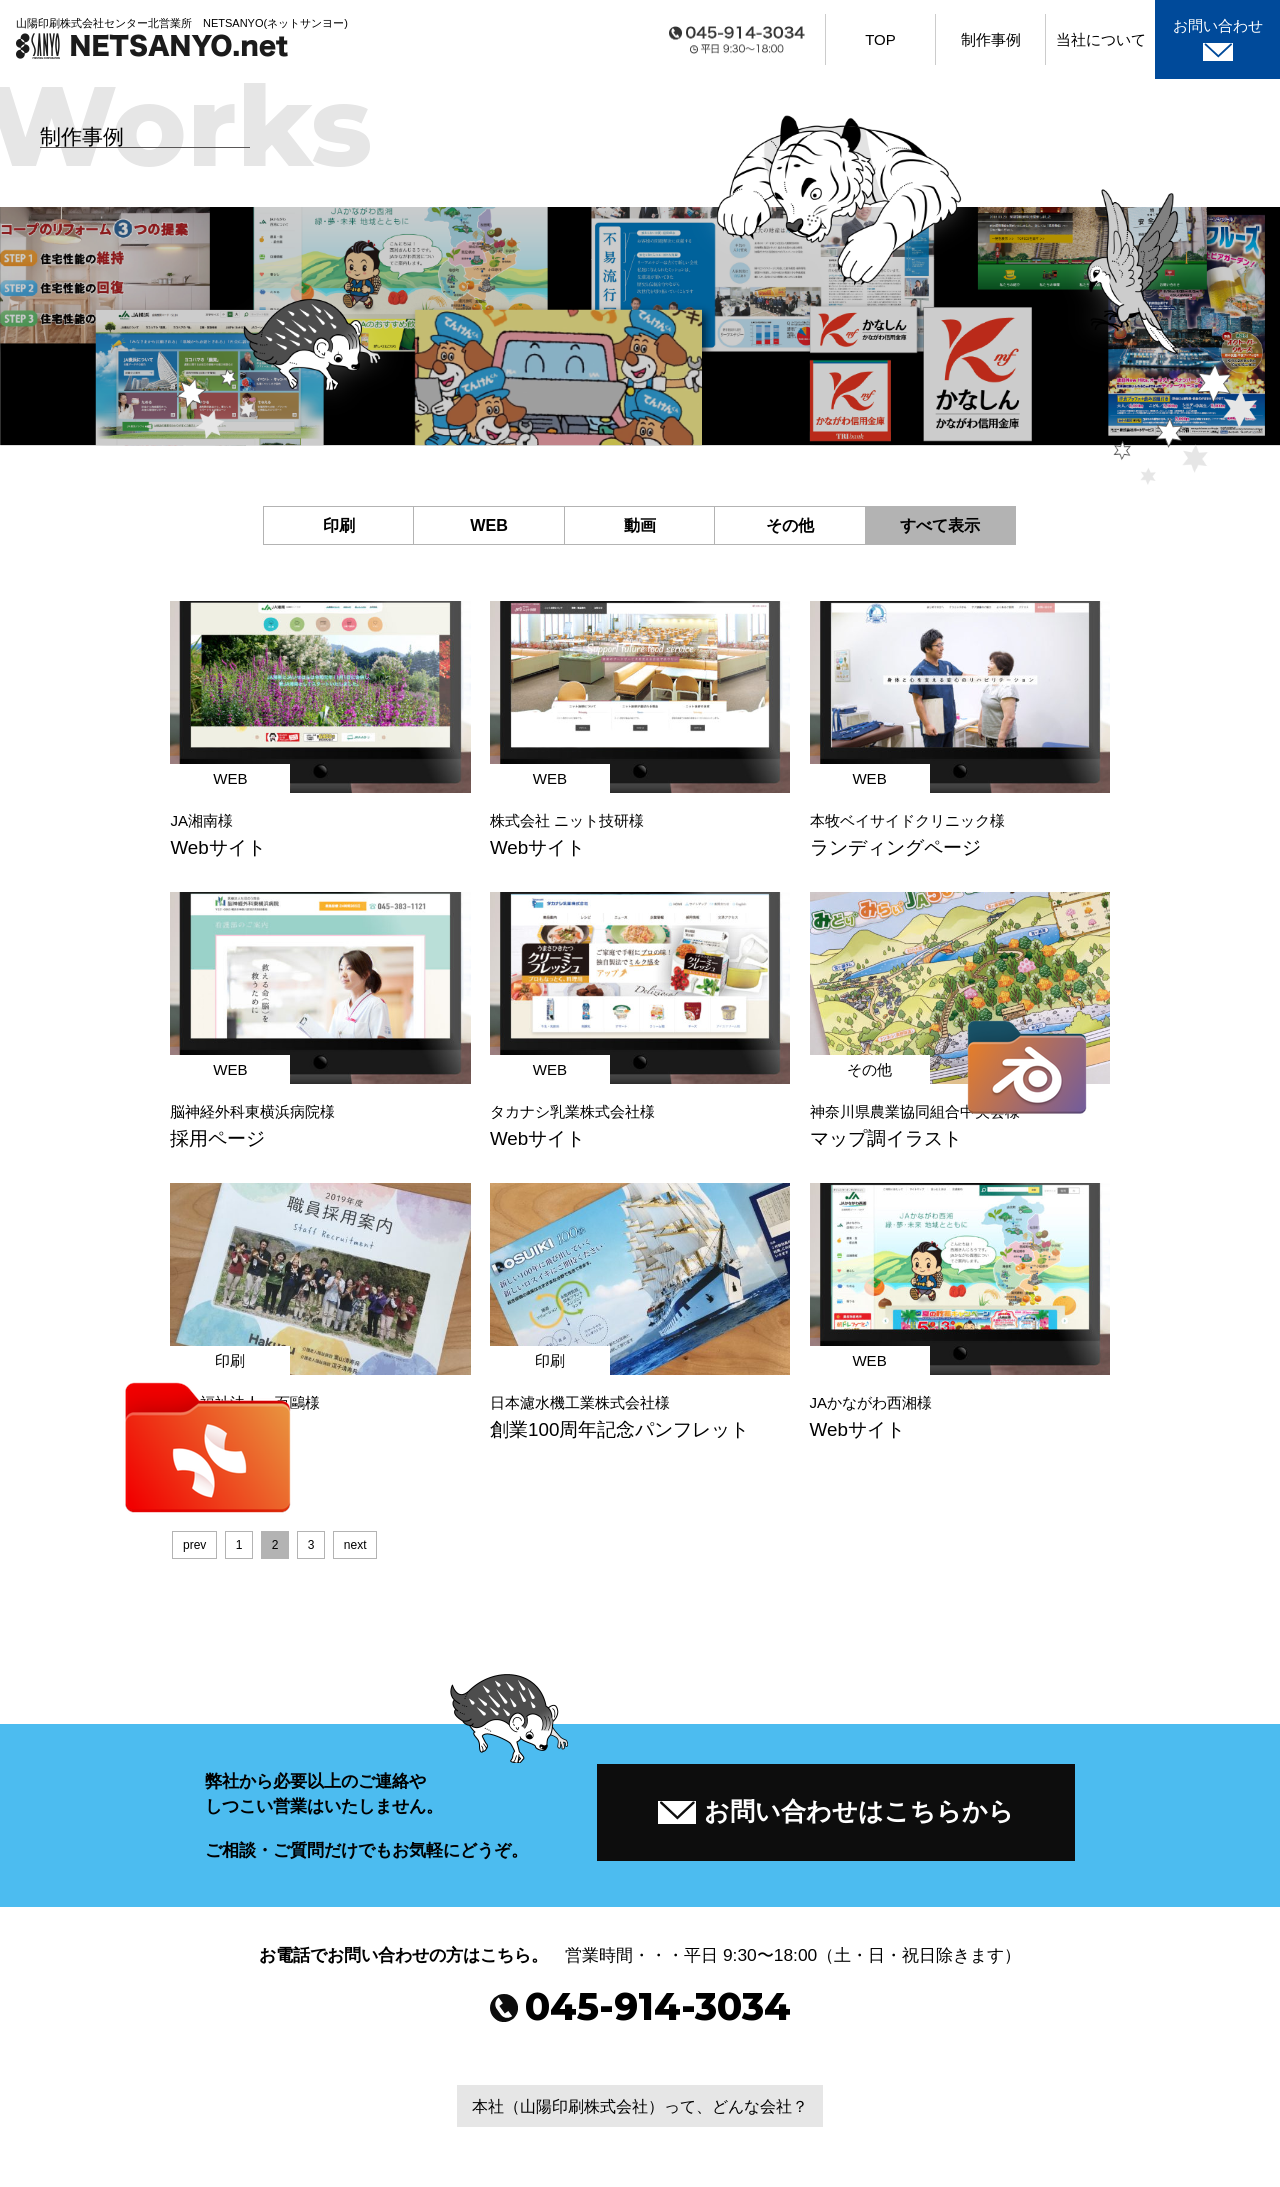 The height and width of the screenshot is (2187, 1280). Describe the element at coordinates (207, 1452) in the screenshot. I see `open folder containing Xmind mind mapping files` at that location.